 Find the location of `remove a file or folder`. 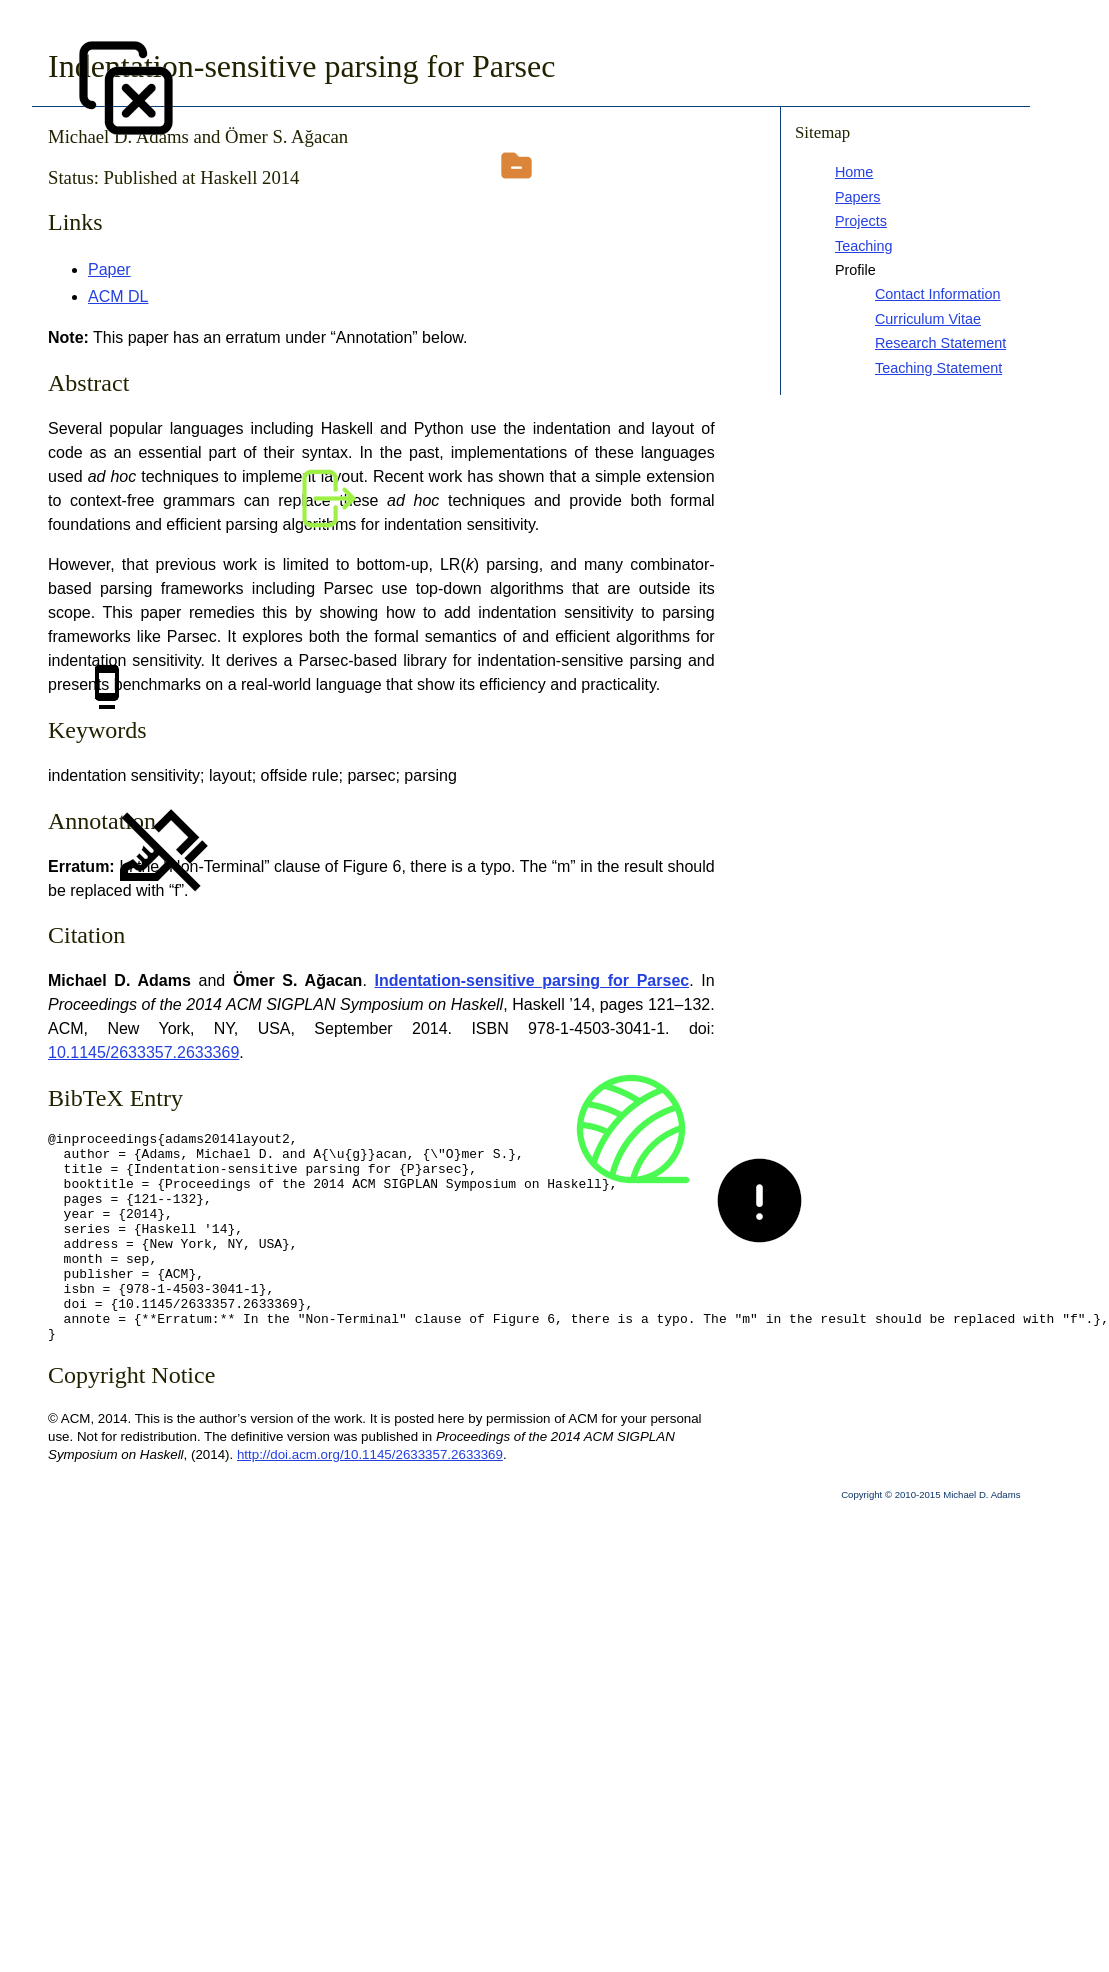

remove a file or folder is located at coordinates (516, 165).